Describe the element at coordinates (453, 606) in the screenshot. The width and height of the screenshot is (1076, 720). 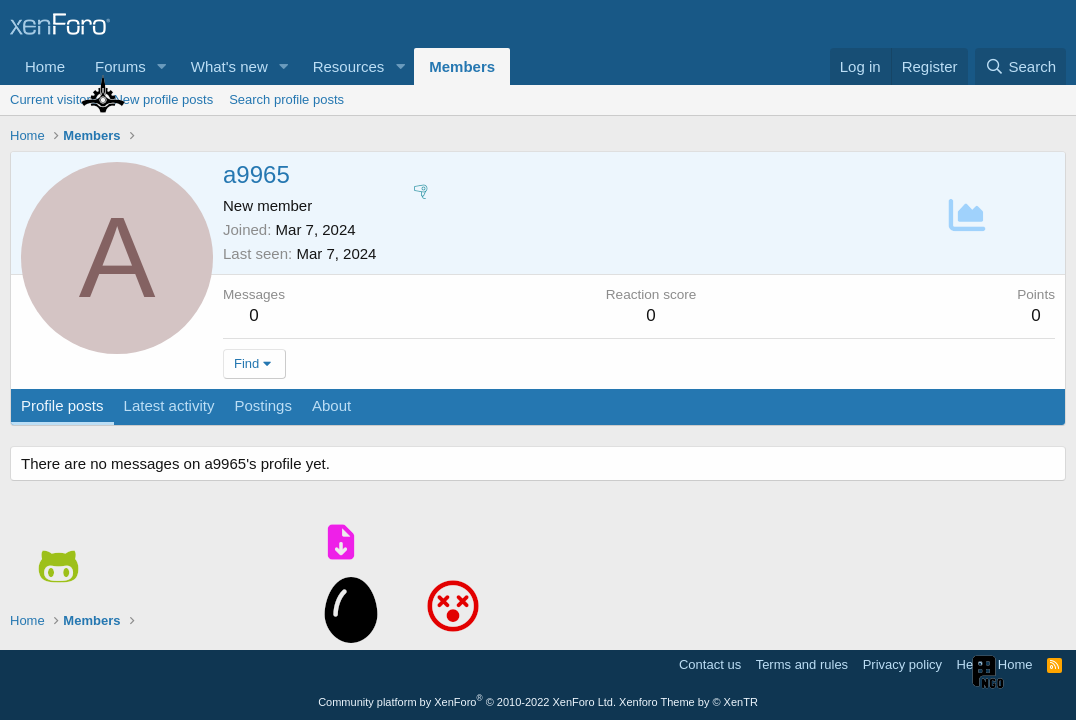
I see `indicates an error or system crash` at that location.